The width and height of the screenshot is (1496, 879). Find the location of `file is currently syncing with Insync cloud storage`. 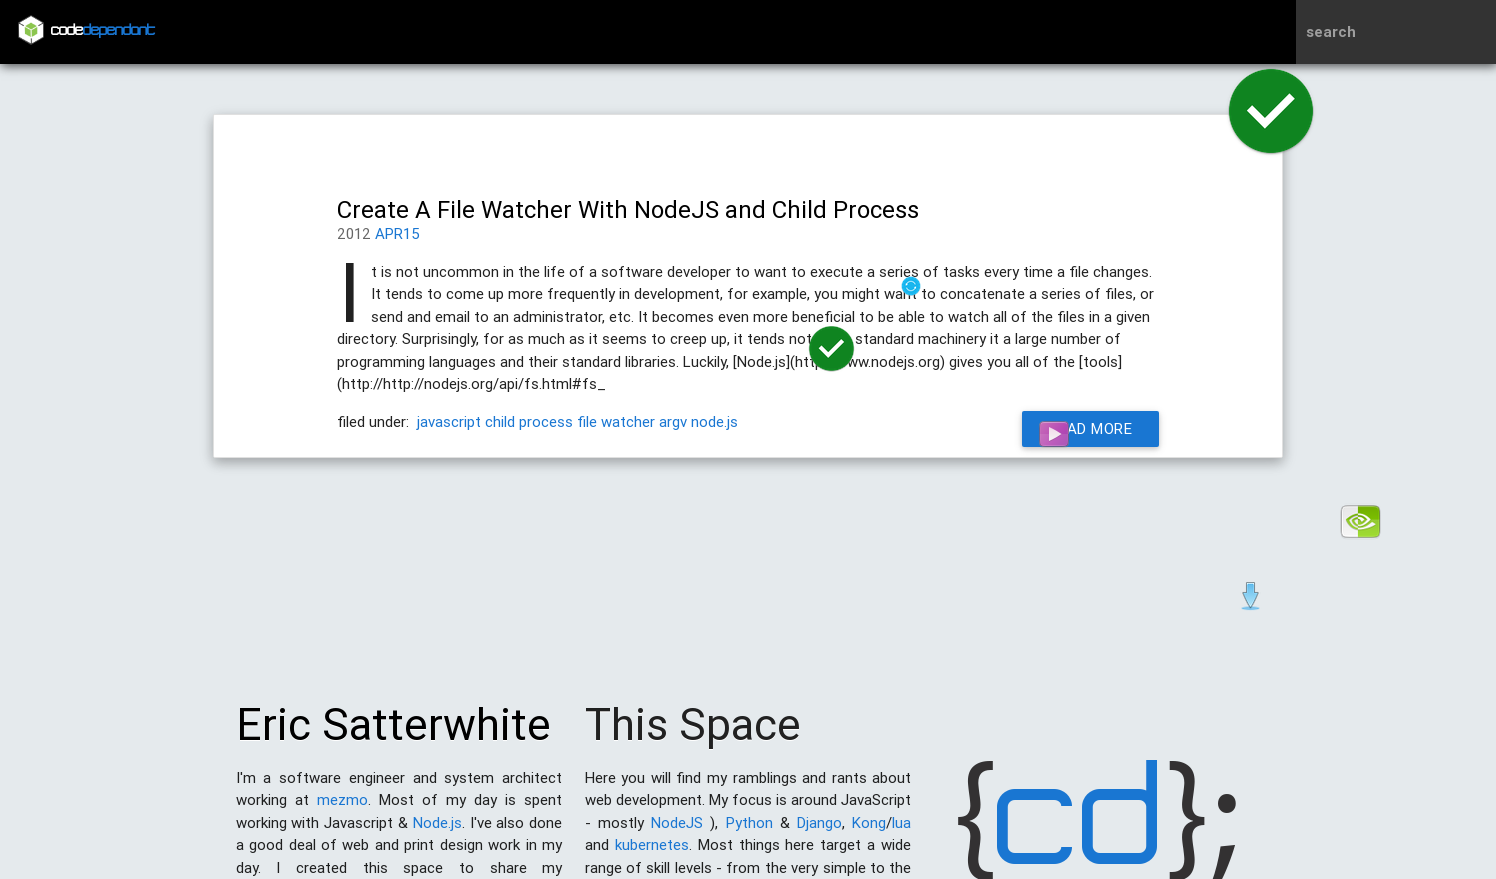

file is currently syncing with Insync cloud storage is located at coordinates (911, 286).